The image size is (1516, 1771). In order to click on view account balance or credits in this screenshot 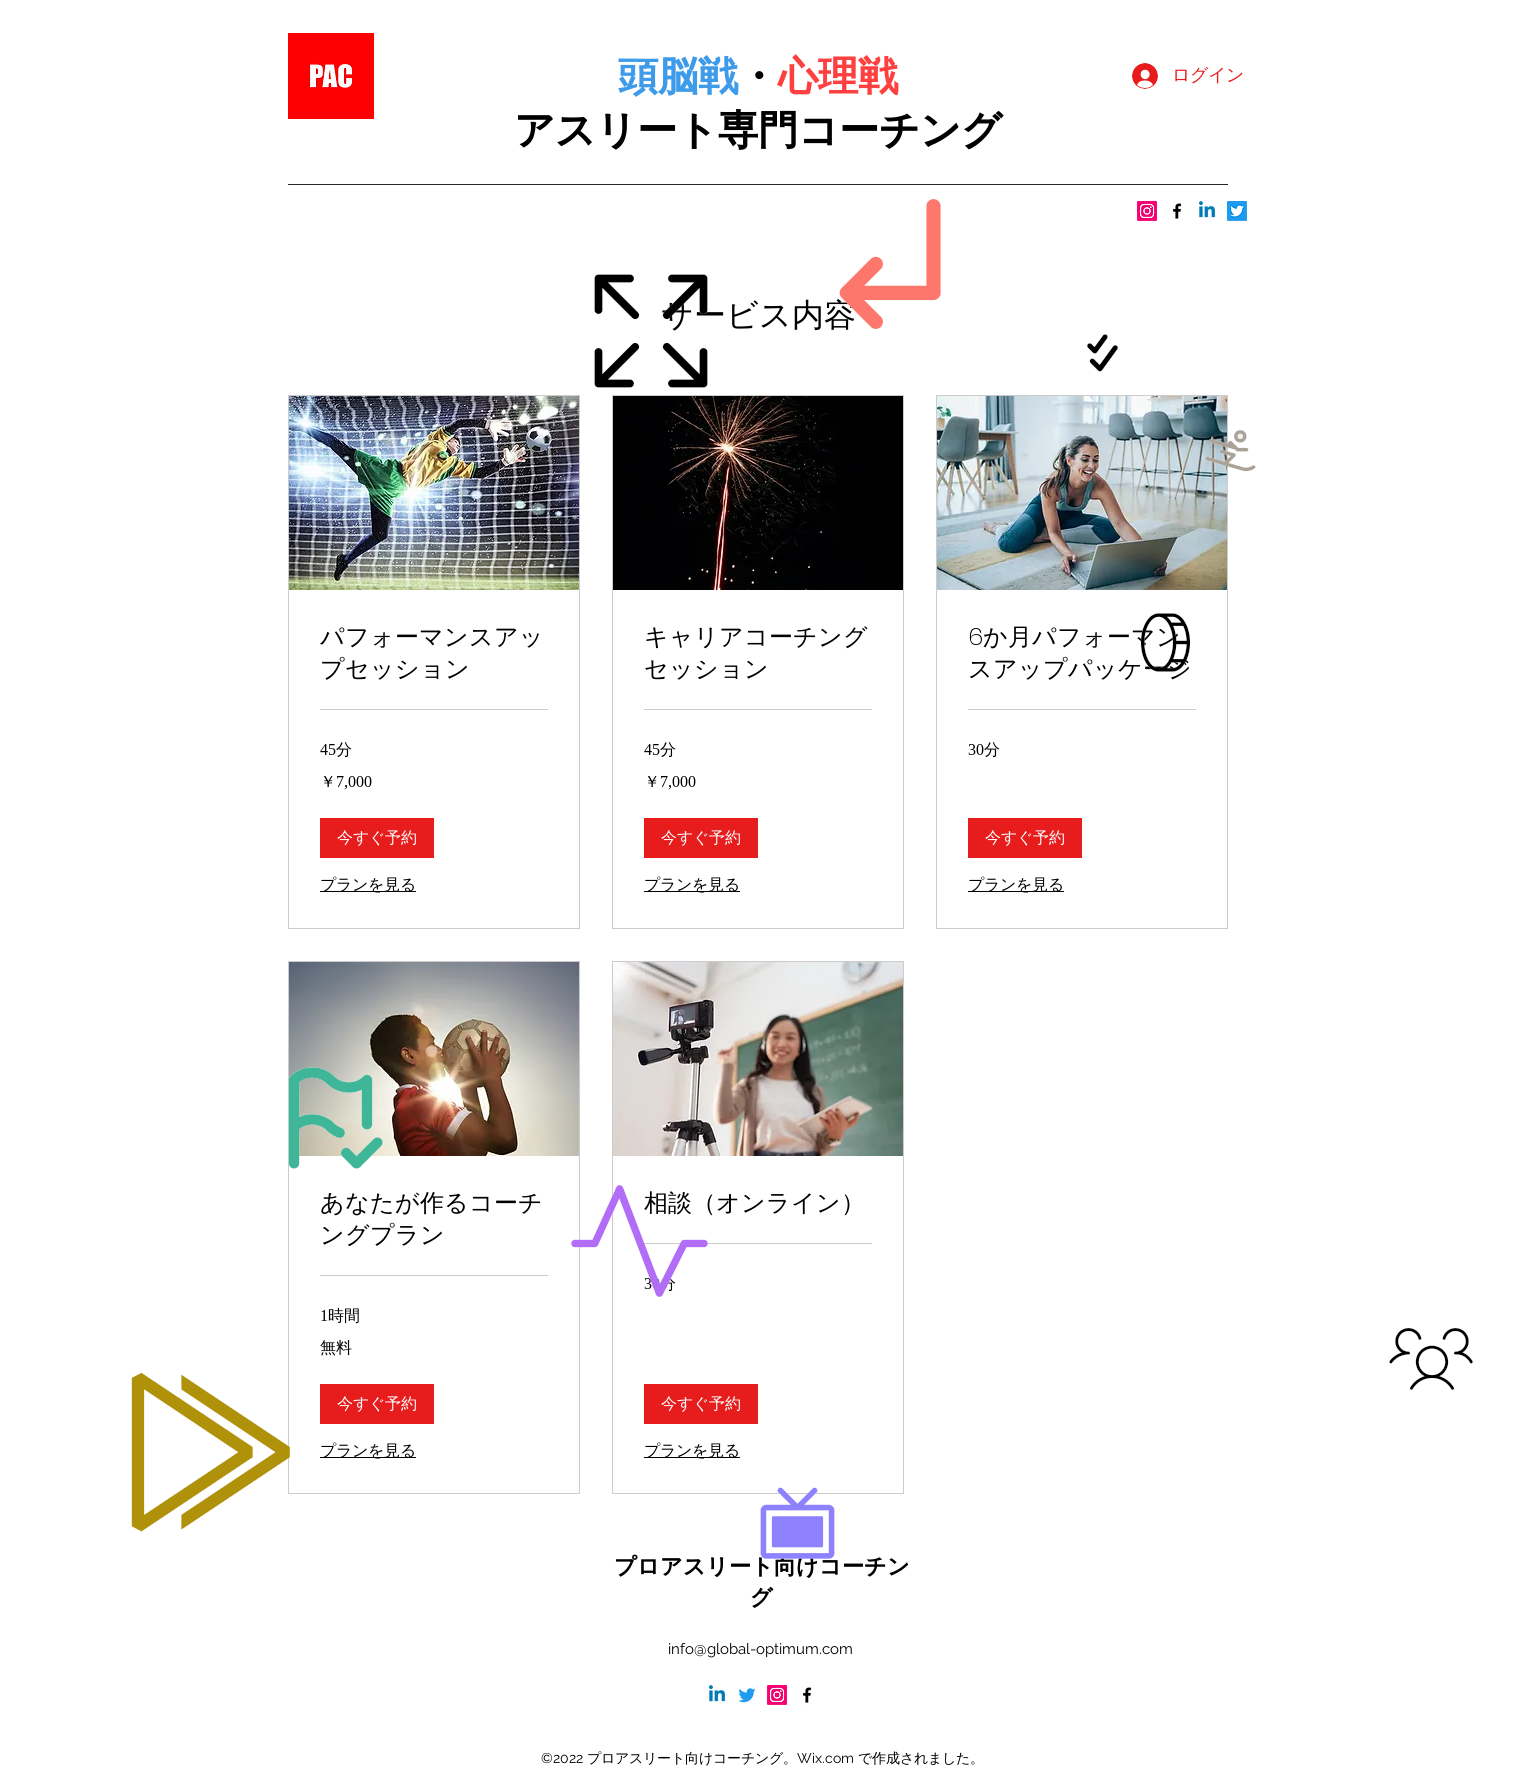, I will do `click(1165, 642)`.